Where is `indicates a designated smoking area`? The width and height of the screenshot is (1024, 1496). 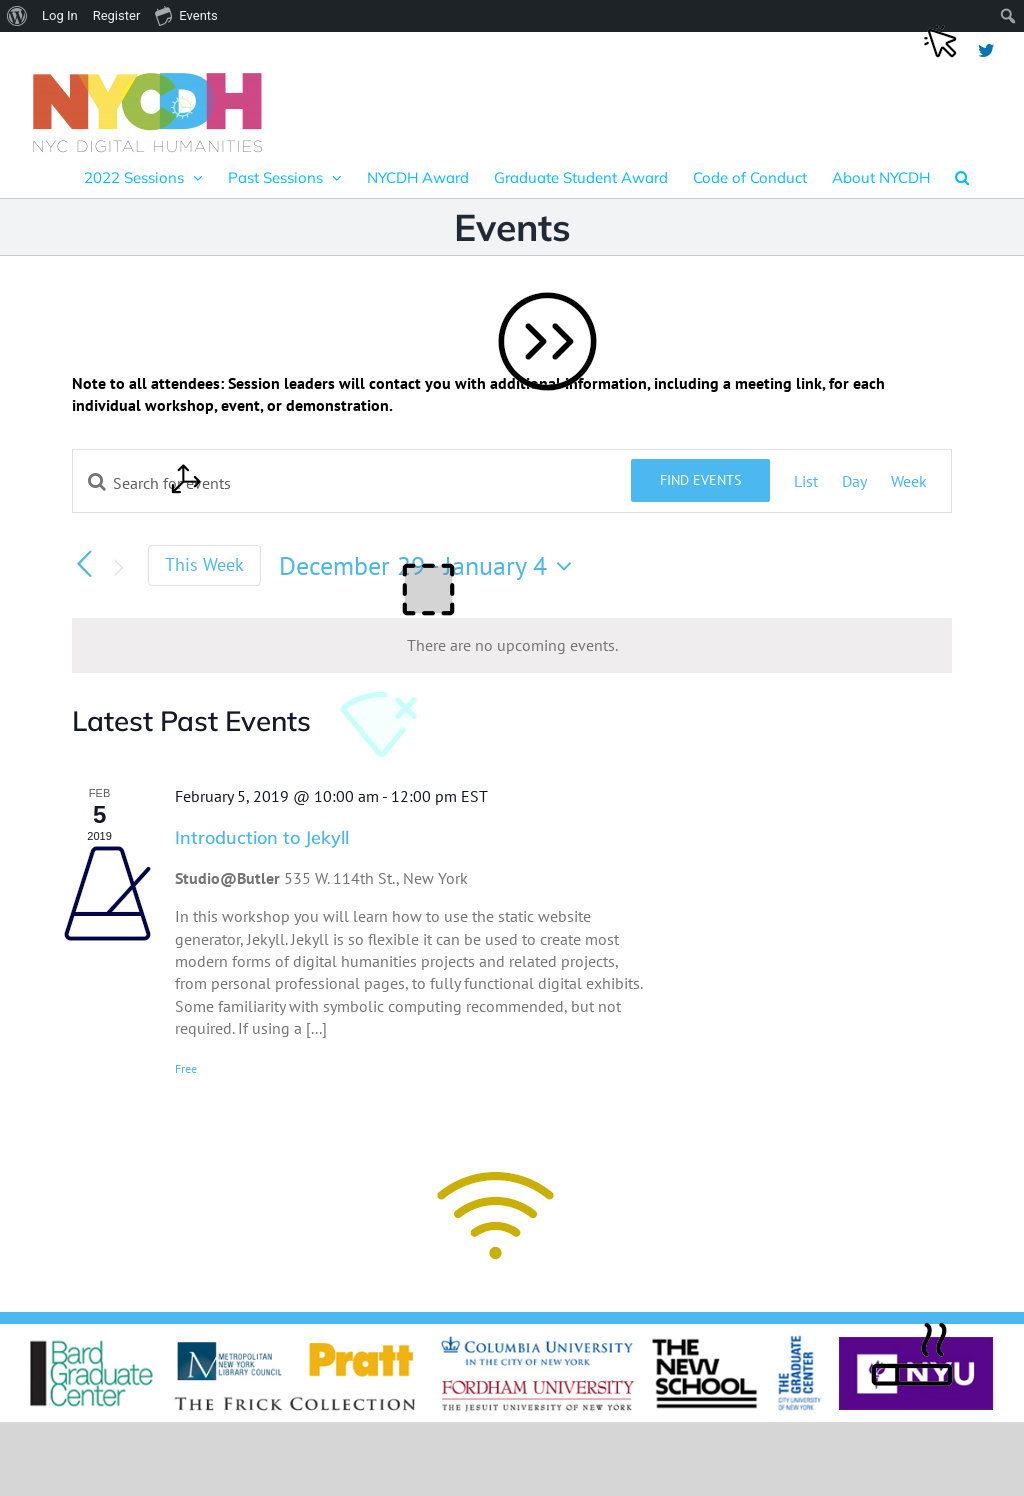 indicates a designated smoking area is located at coordinates (912, 1363).